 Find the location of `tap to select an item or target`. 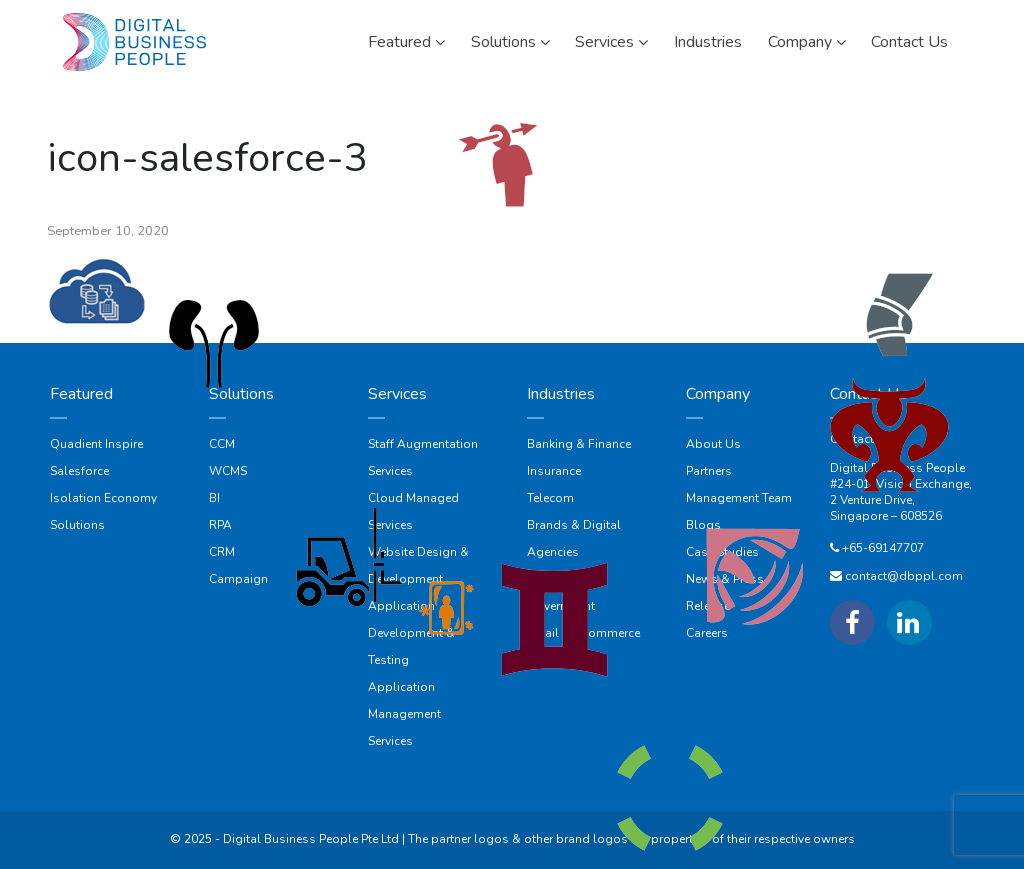

tap to select an item or target is located at coordinates (670, 798).